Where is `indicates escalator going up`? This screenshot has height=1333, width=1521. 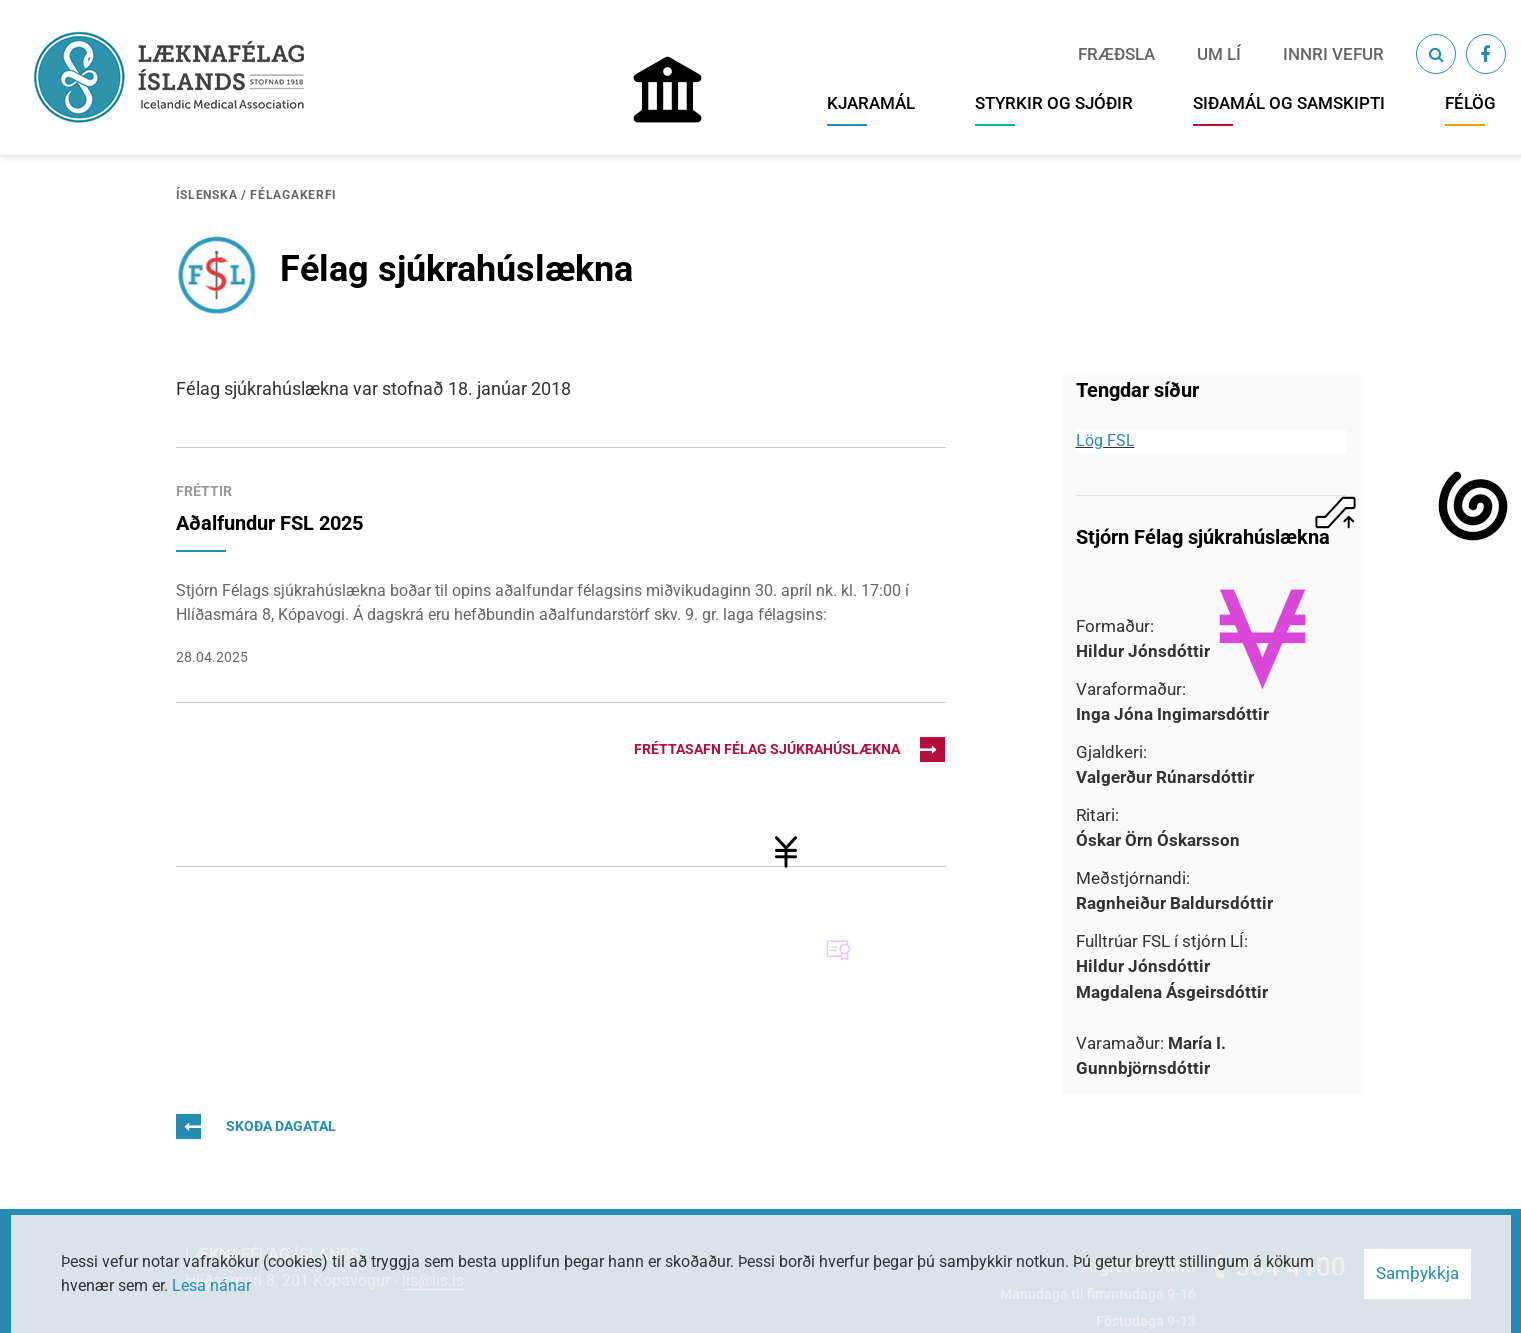
indicates escalator going up is located at coordinates (1335, 512).